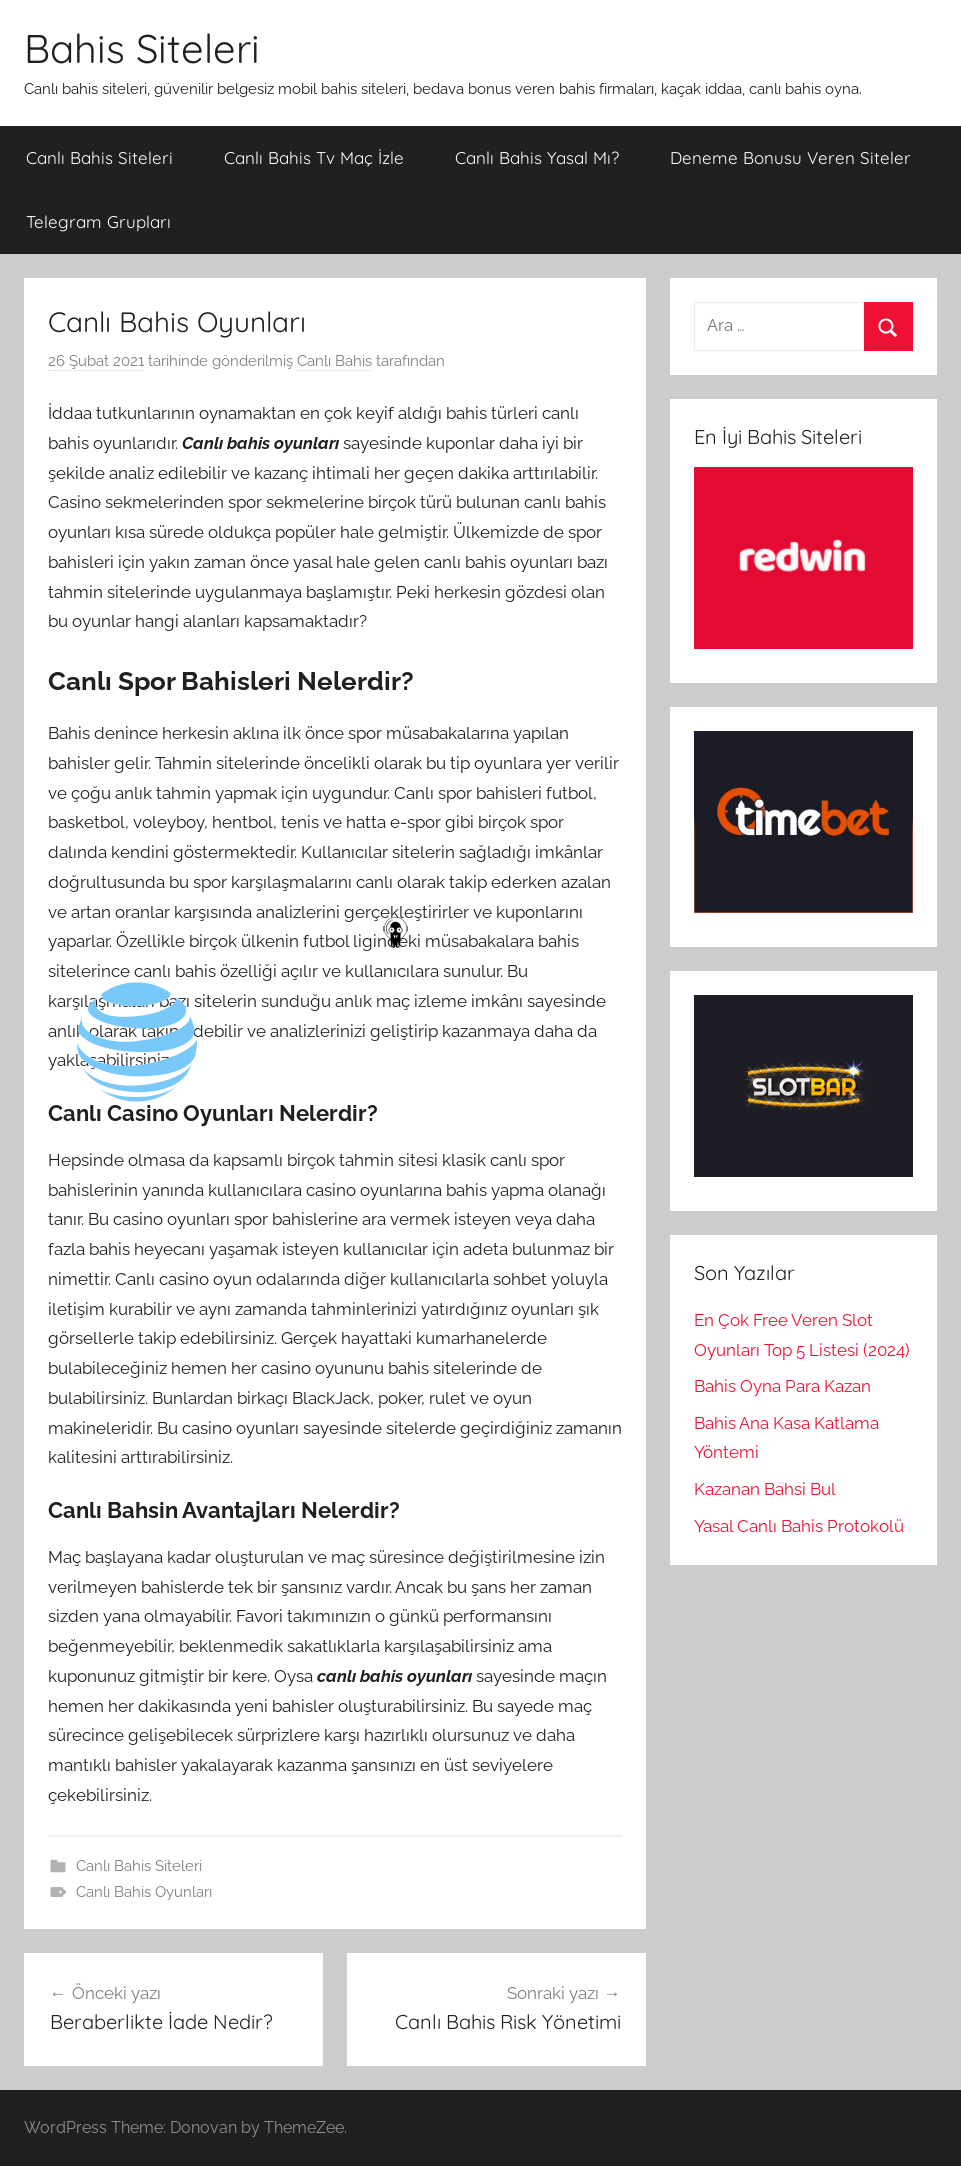  I want to click on argo cd logo - a gitops continuous delivery tool, so click(395, 932).